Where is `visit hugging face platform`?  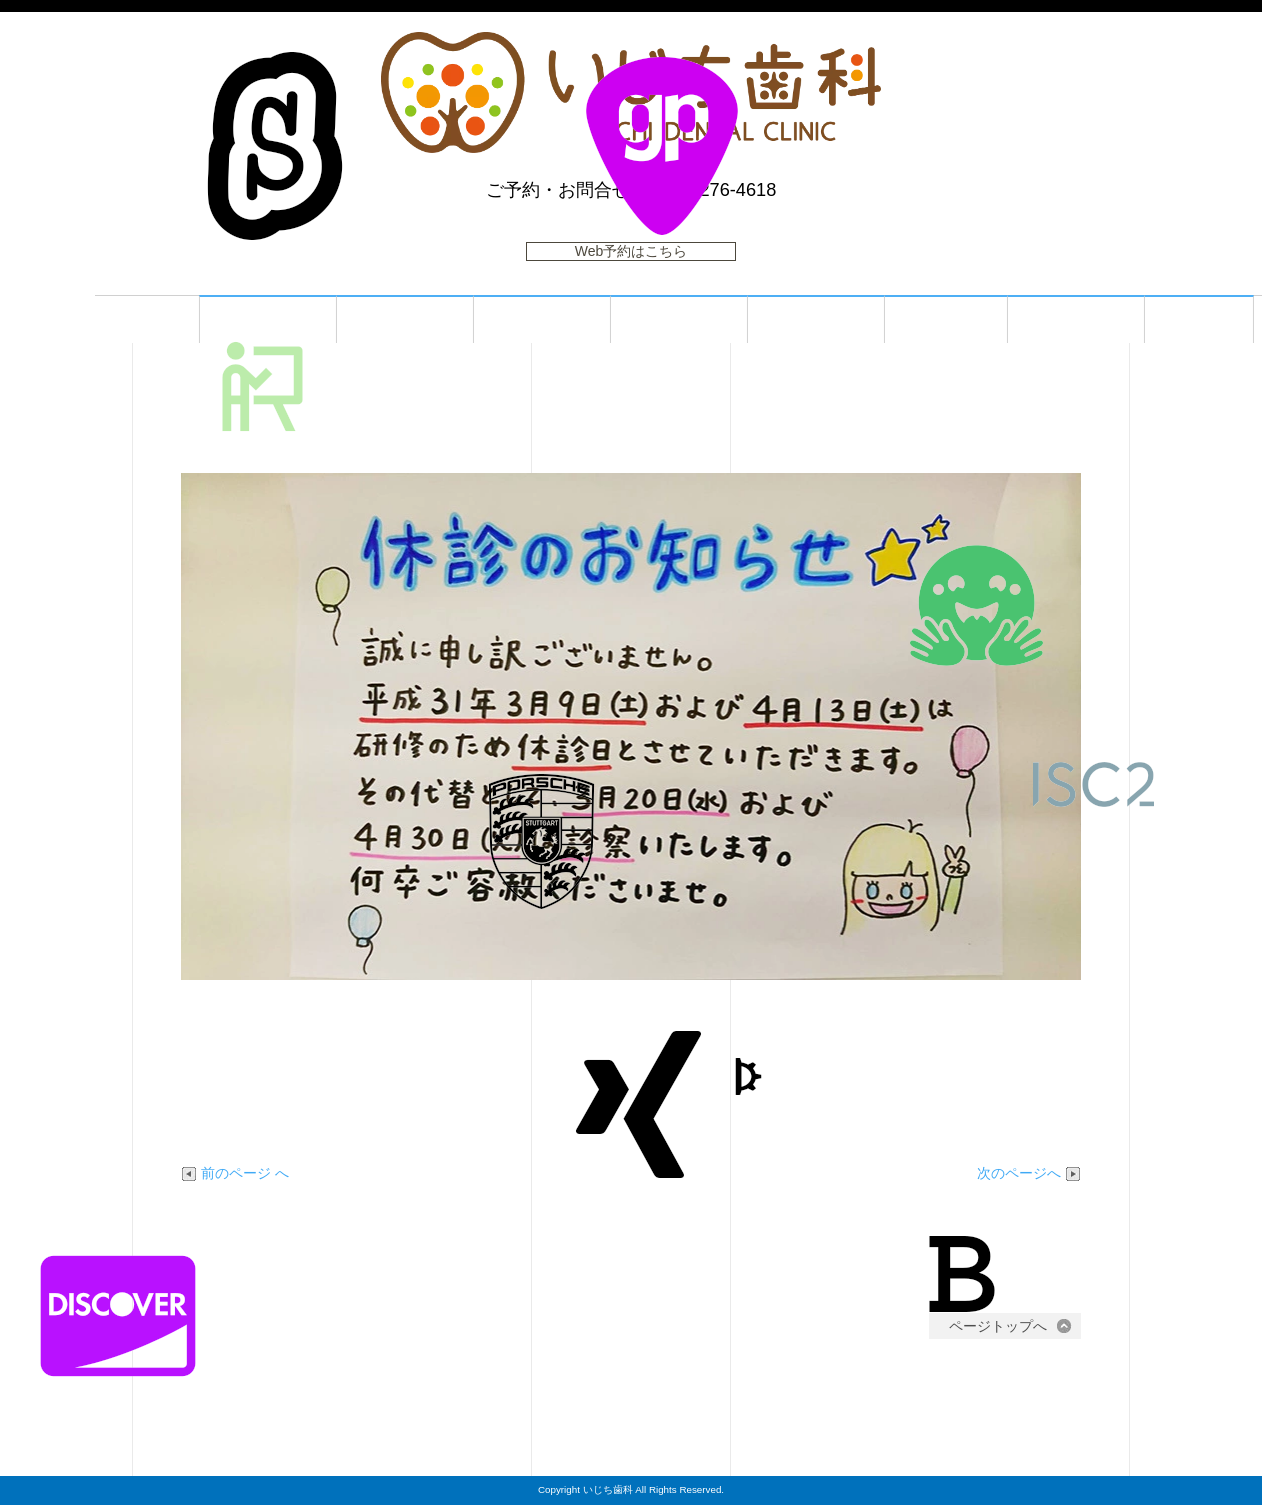
visit hugging face platform is located at coordinates (976, 605).